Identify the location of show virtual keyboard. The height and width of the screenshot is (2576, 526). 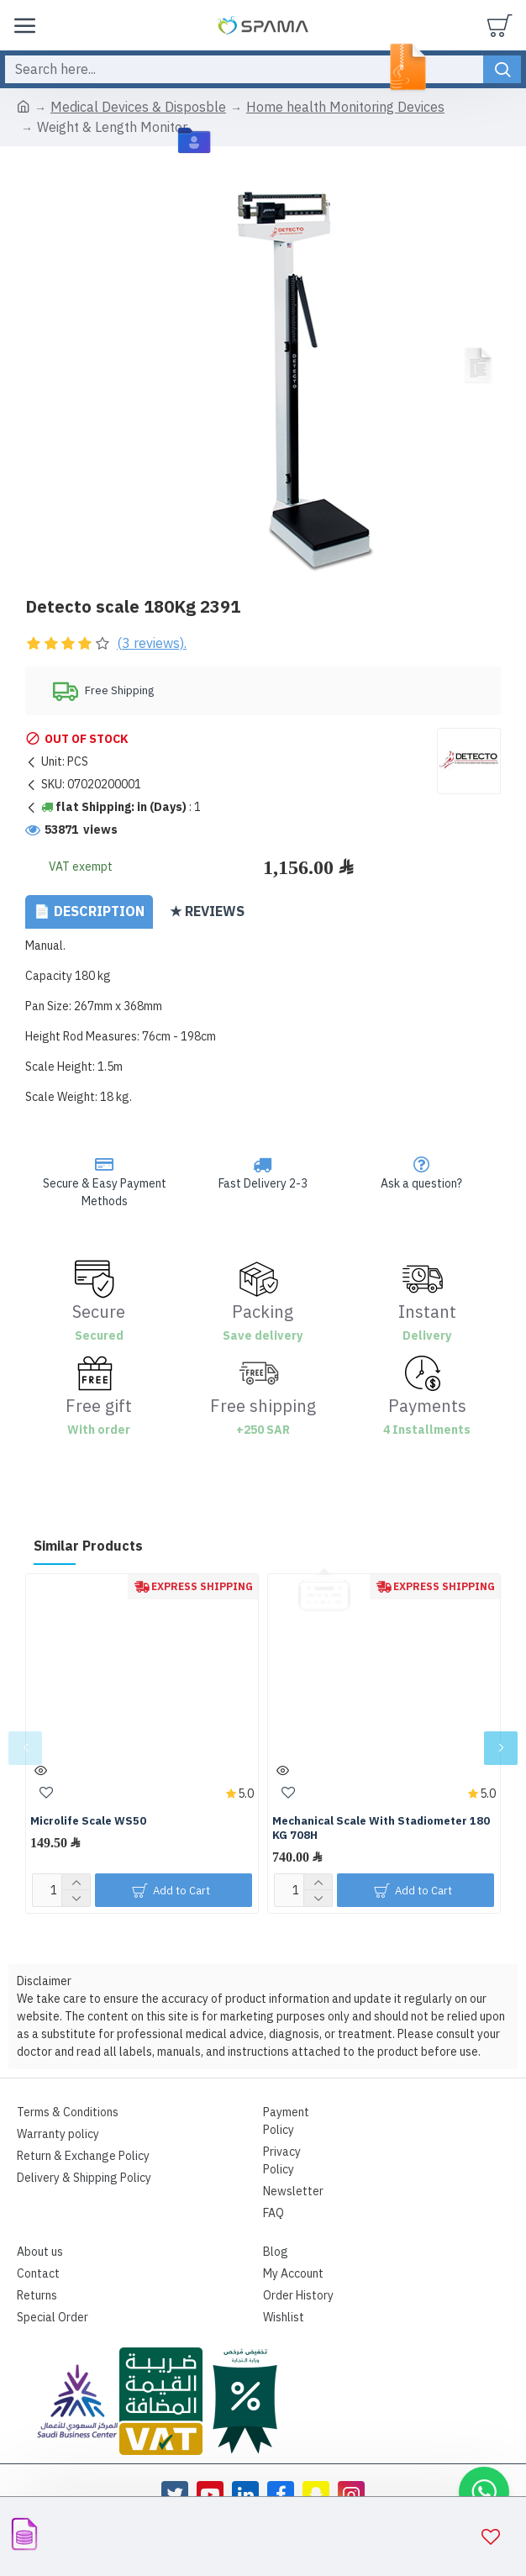
(324, 1589).